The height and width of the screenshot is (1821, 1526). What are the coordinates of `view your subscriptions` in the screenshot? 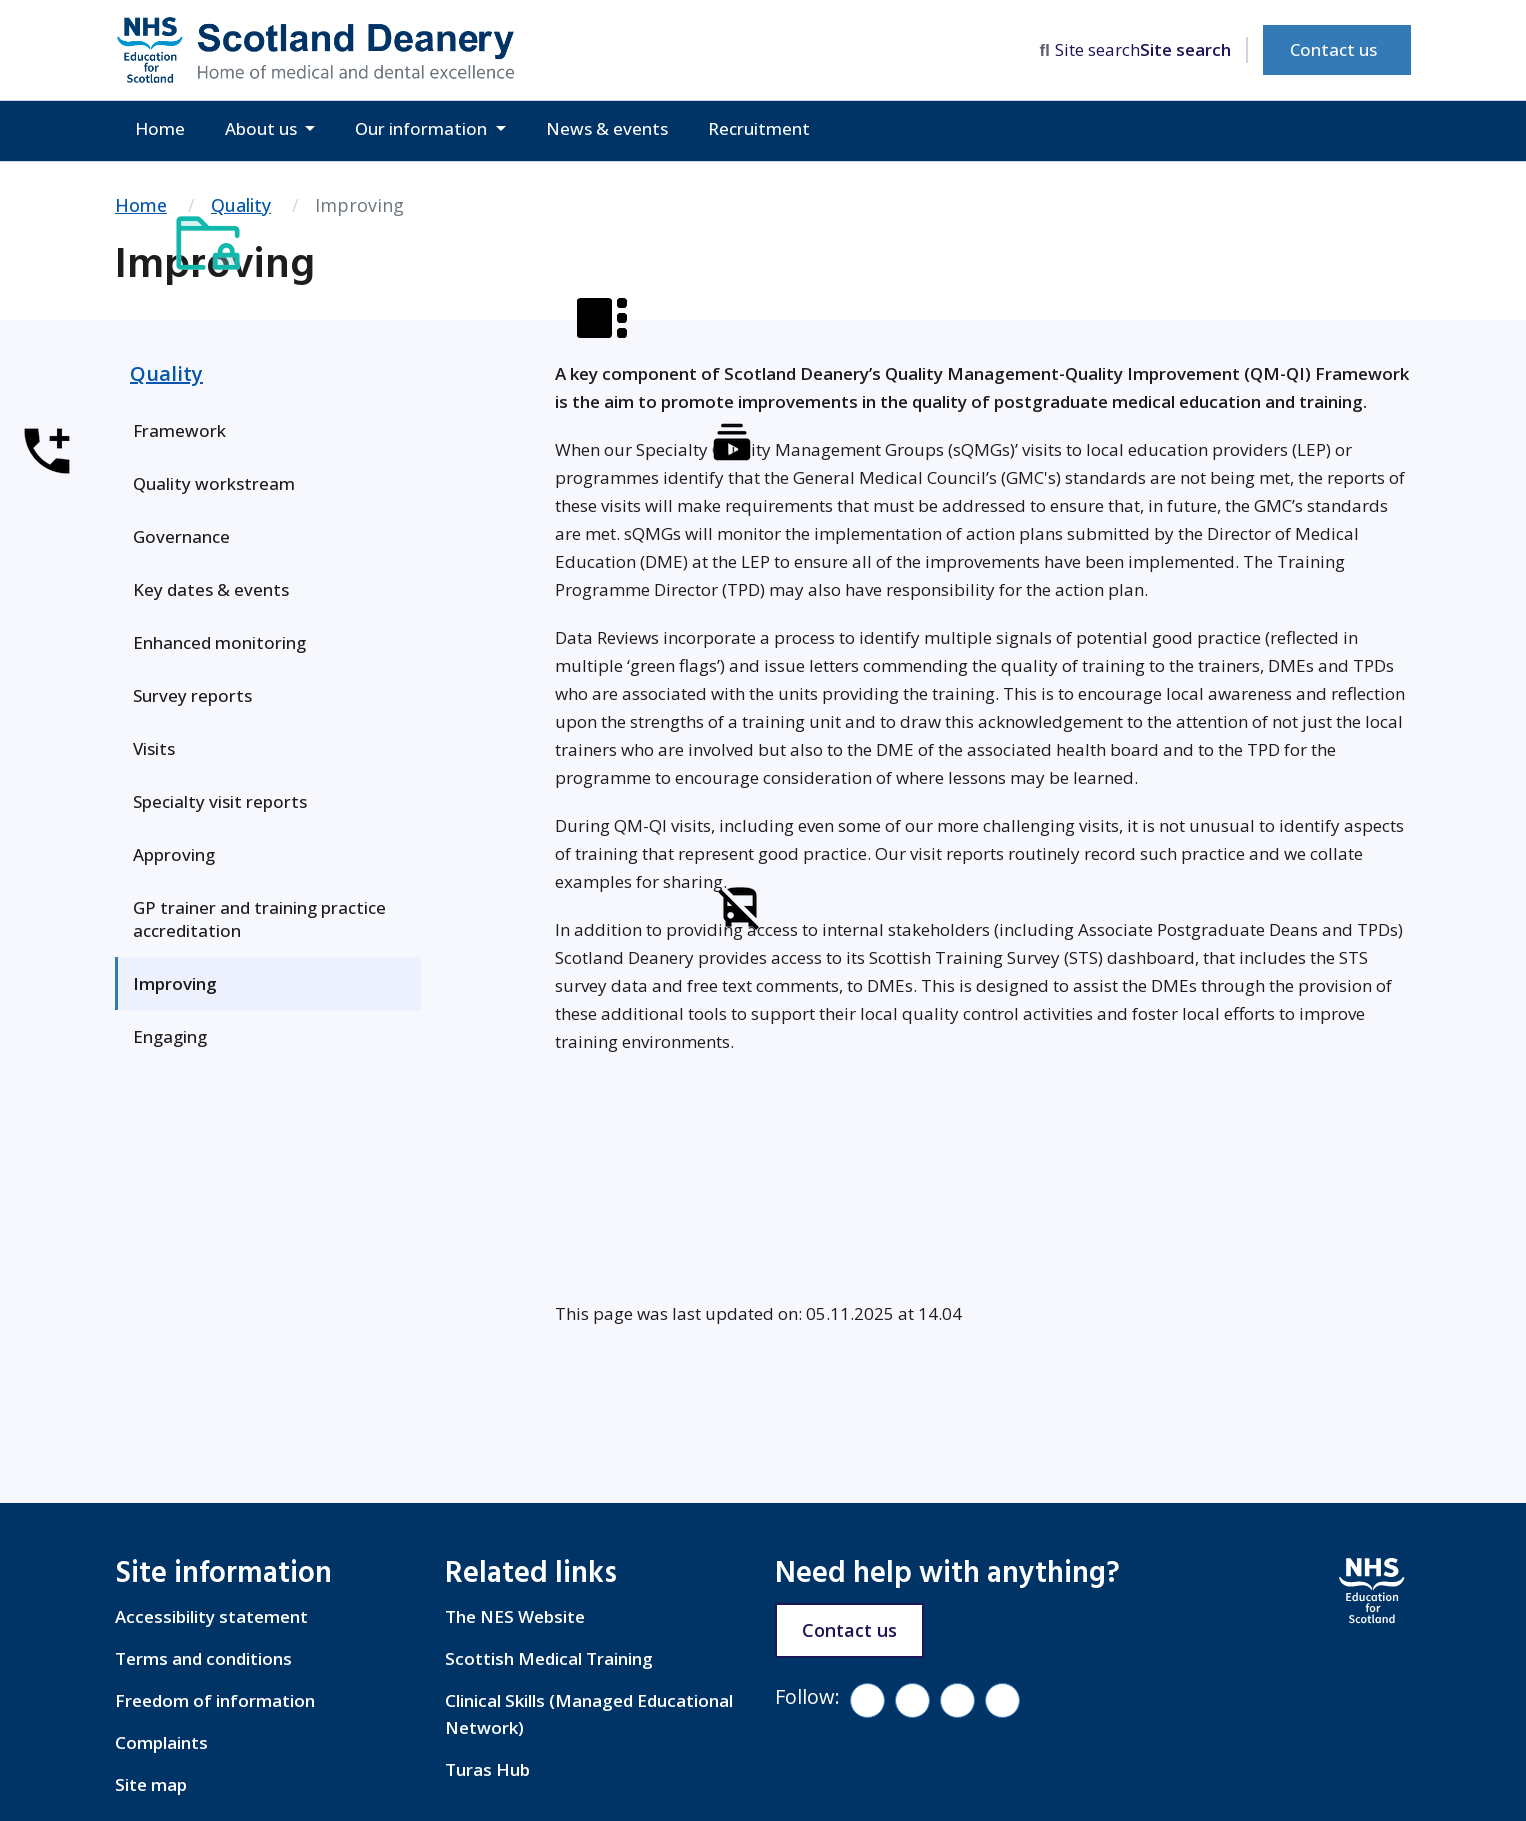 It's located at (732, 442).